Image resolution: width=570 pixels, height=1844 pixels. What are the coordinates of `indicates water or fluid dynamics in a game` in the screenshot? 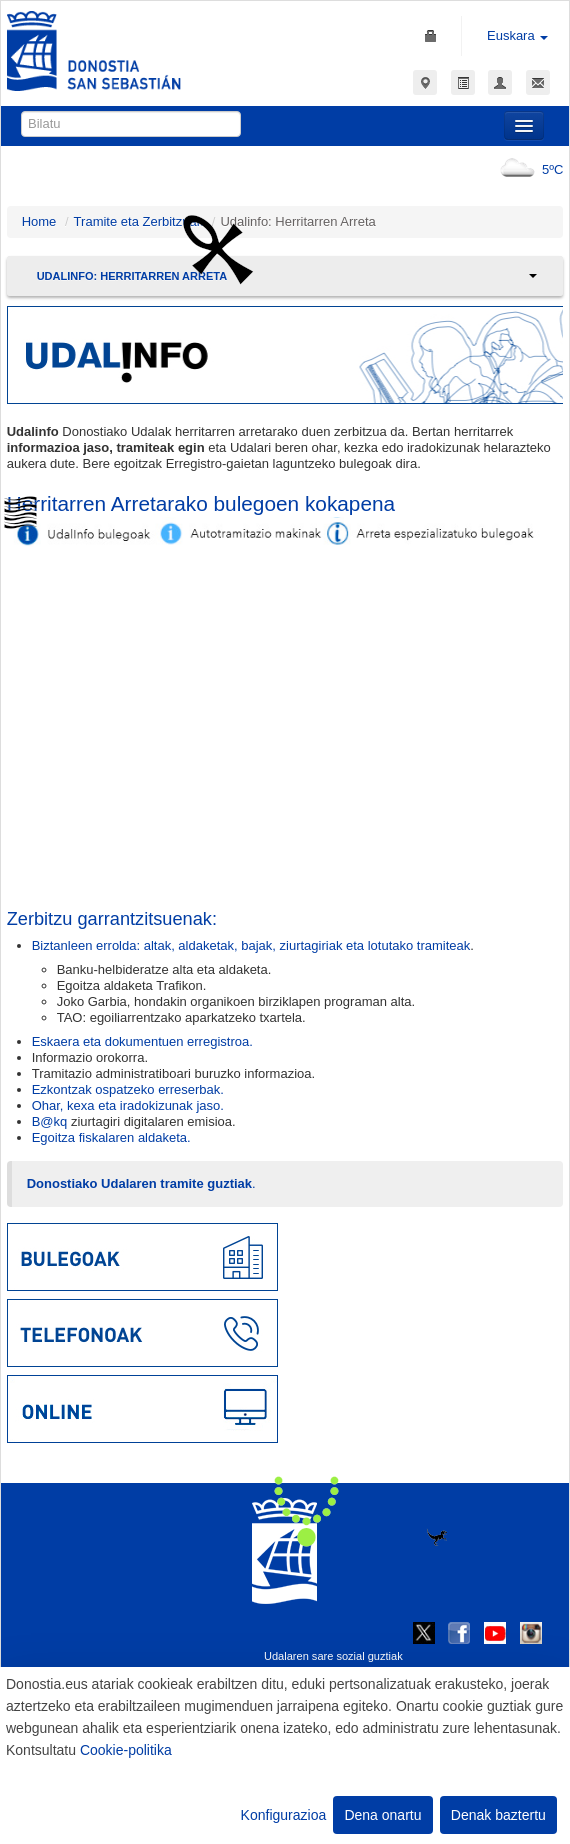 It's located at (20, 512).